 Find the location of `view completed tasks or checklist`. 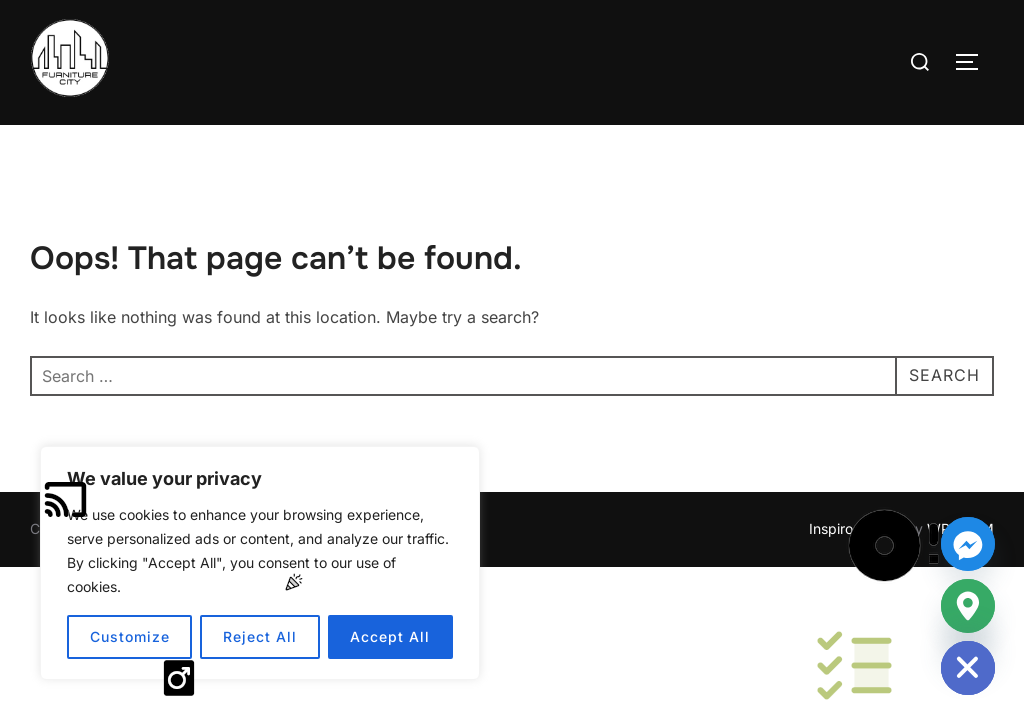

view completed tasks or checklist is located at coordinates (854, 665).